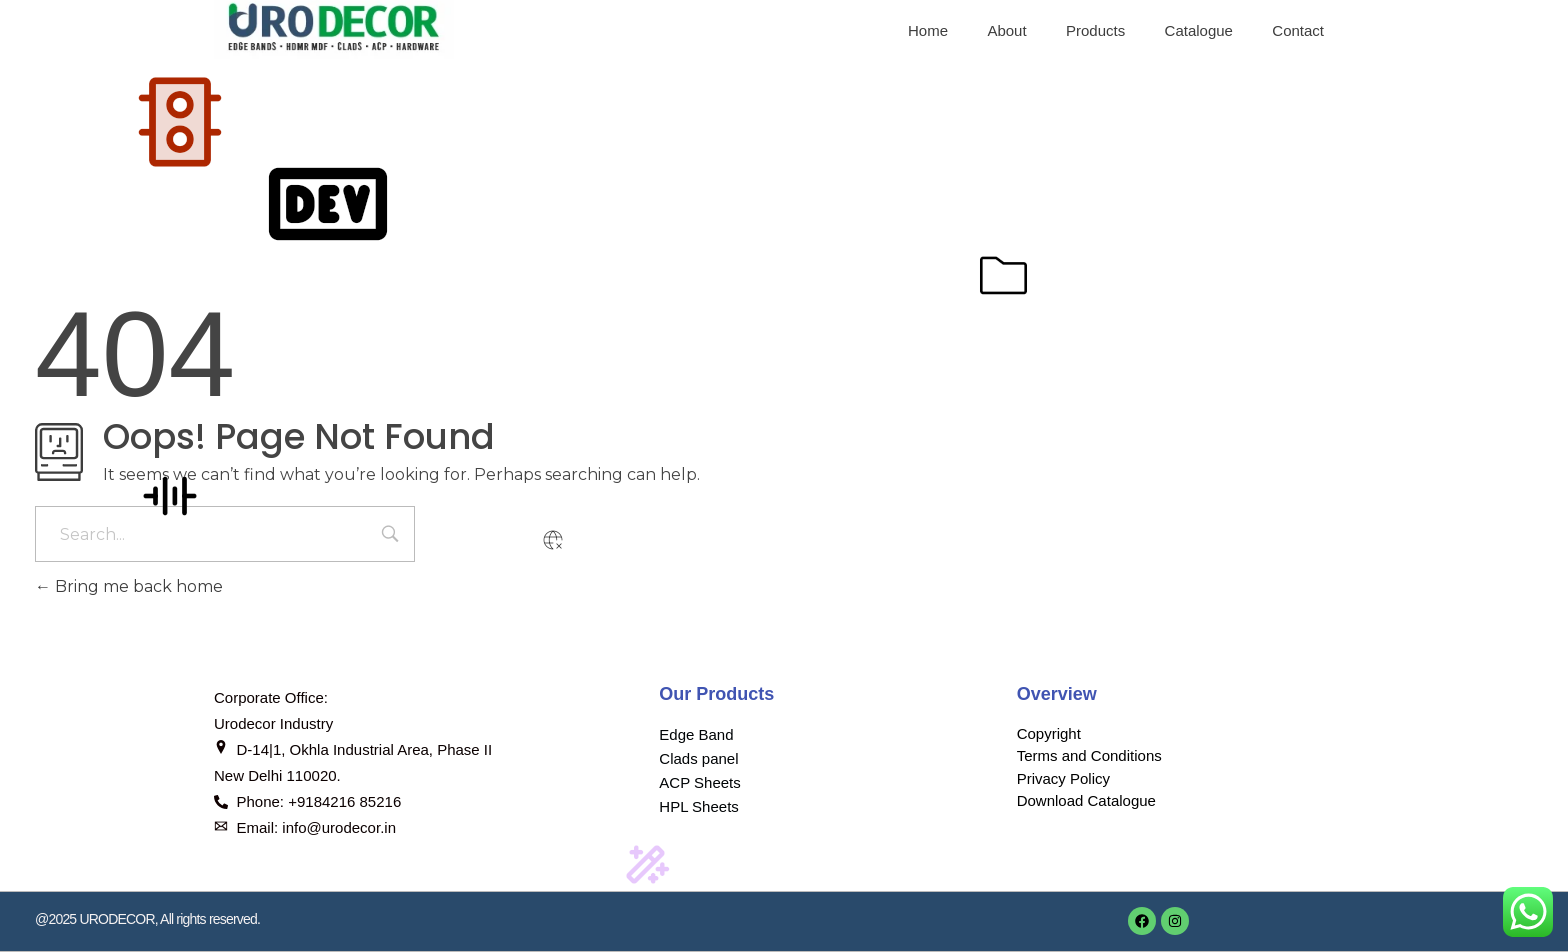 The width and height of the screenshot is (1568, 952). Describe the element at coordinates (645, 864) in the screenshot. I see `apply auto-enhance or smart adjustments` at that location.